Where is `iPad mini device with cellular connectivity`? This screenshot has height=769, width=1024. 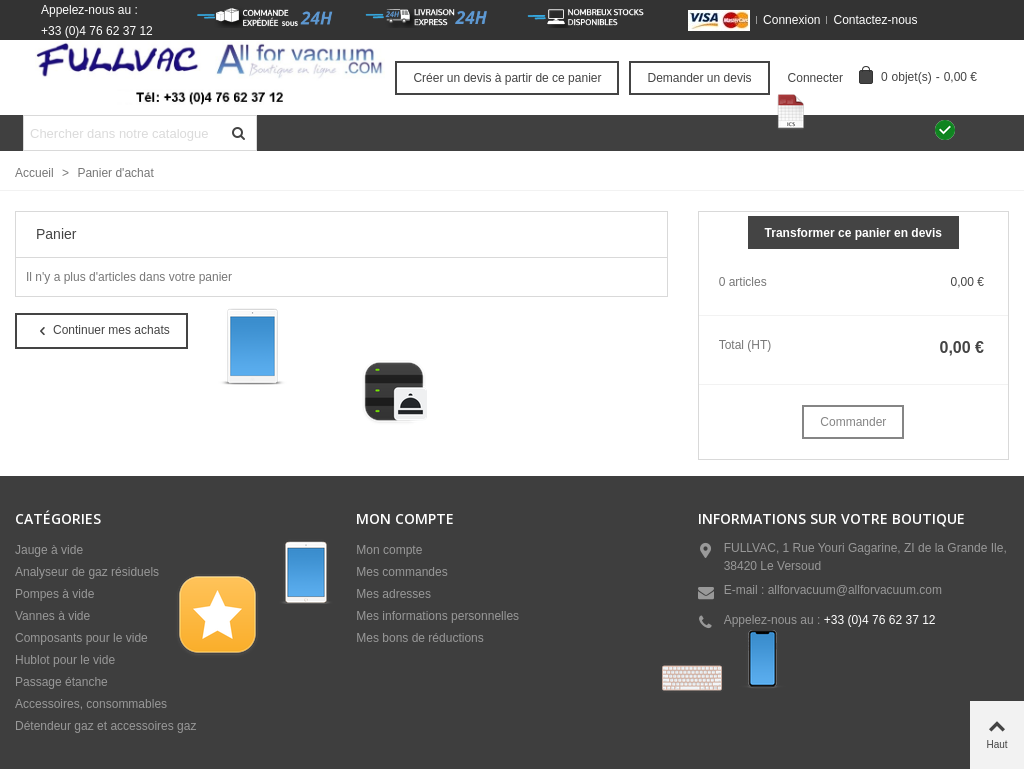
iPad mini device with cellular connectivity is located at coordinates (306, 567).